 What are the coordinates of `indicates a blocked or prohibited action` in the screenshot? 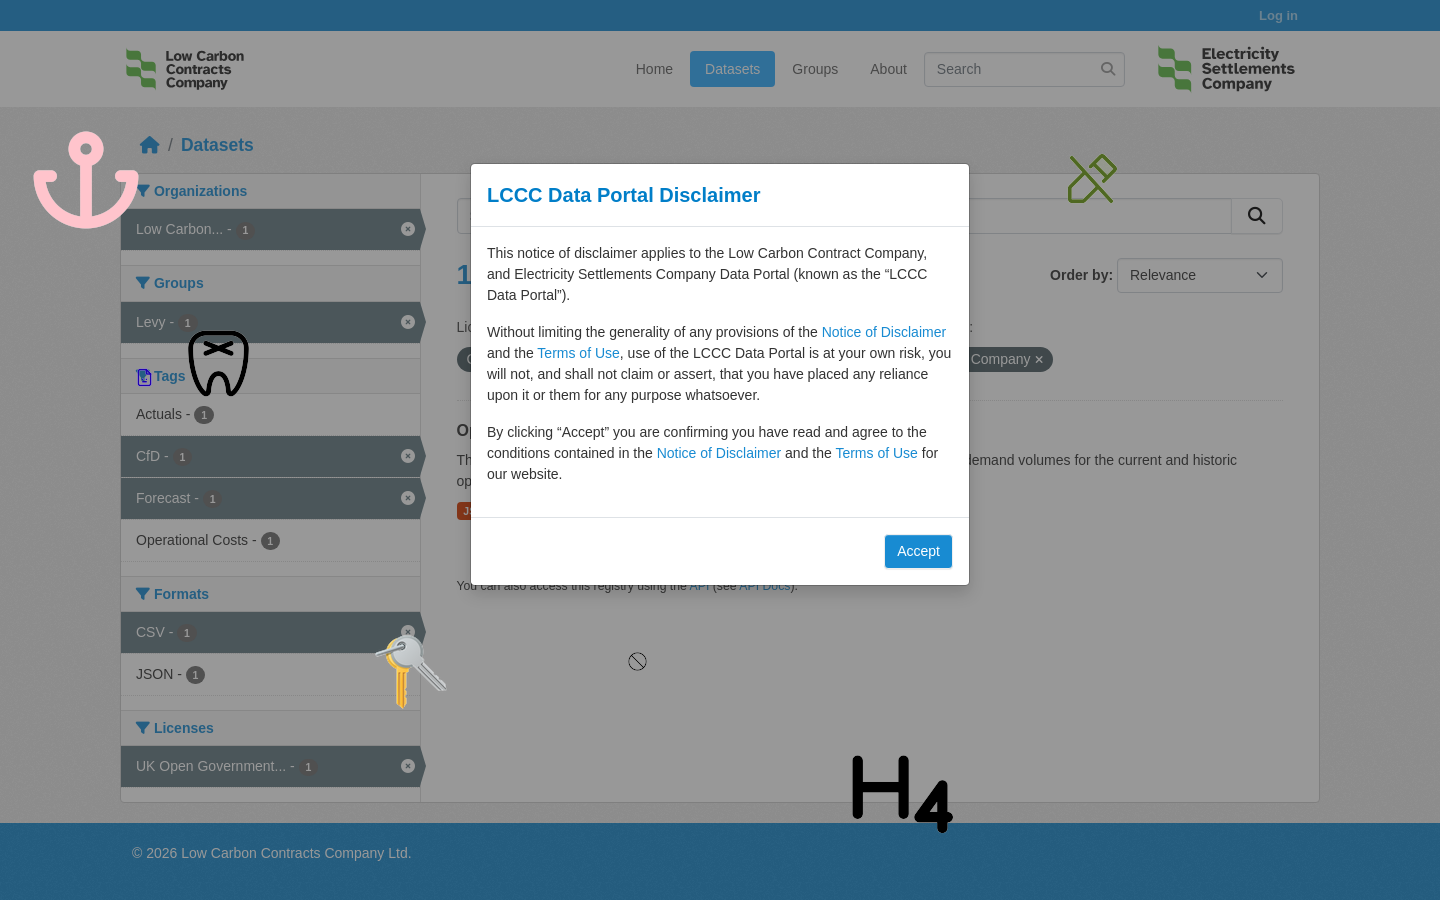 It's located at (637, 661).